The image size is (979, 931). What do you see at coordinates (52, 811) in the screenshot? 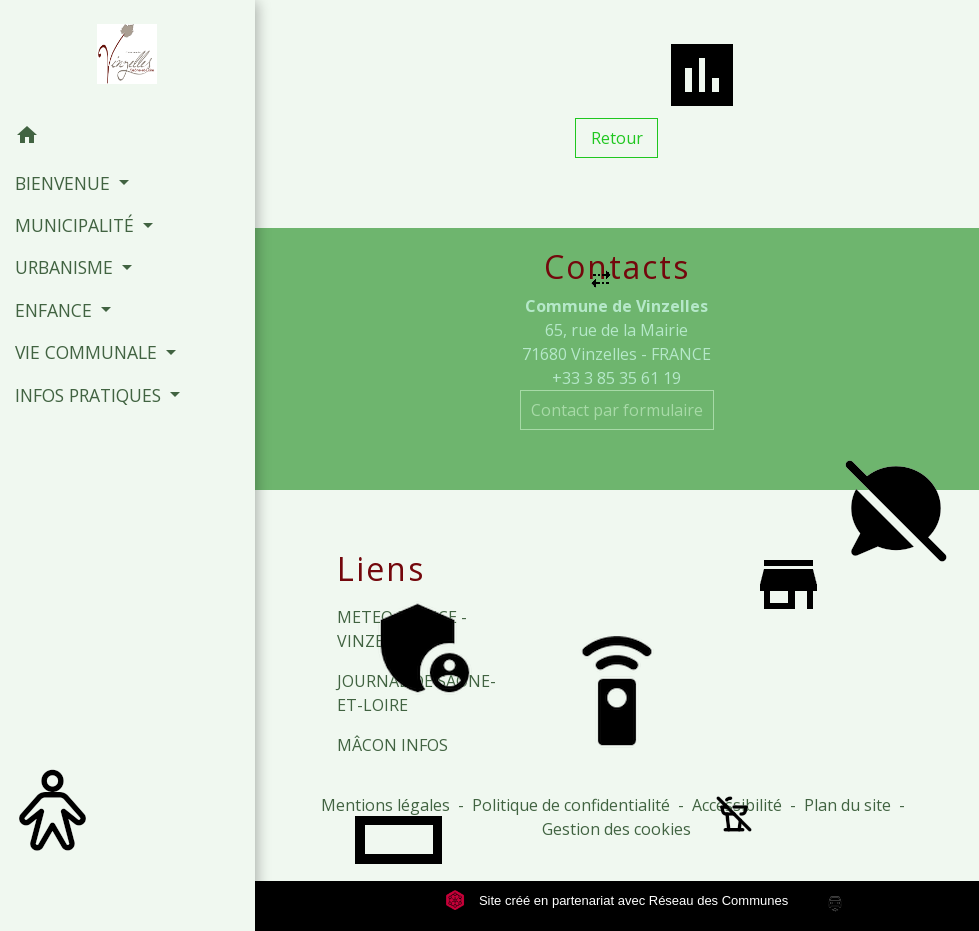
I see `view your profile` at bounding box center [52, 811].